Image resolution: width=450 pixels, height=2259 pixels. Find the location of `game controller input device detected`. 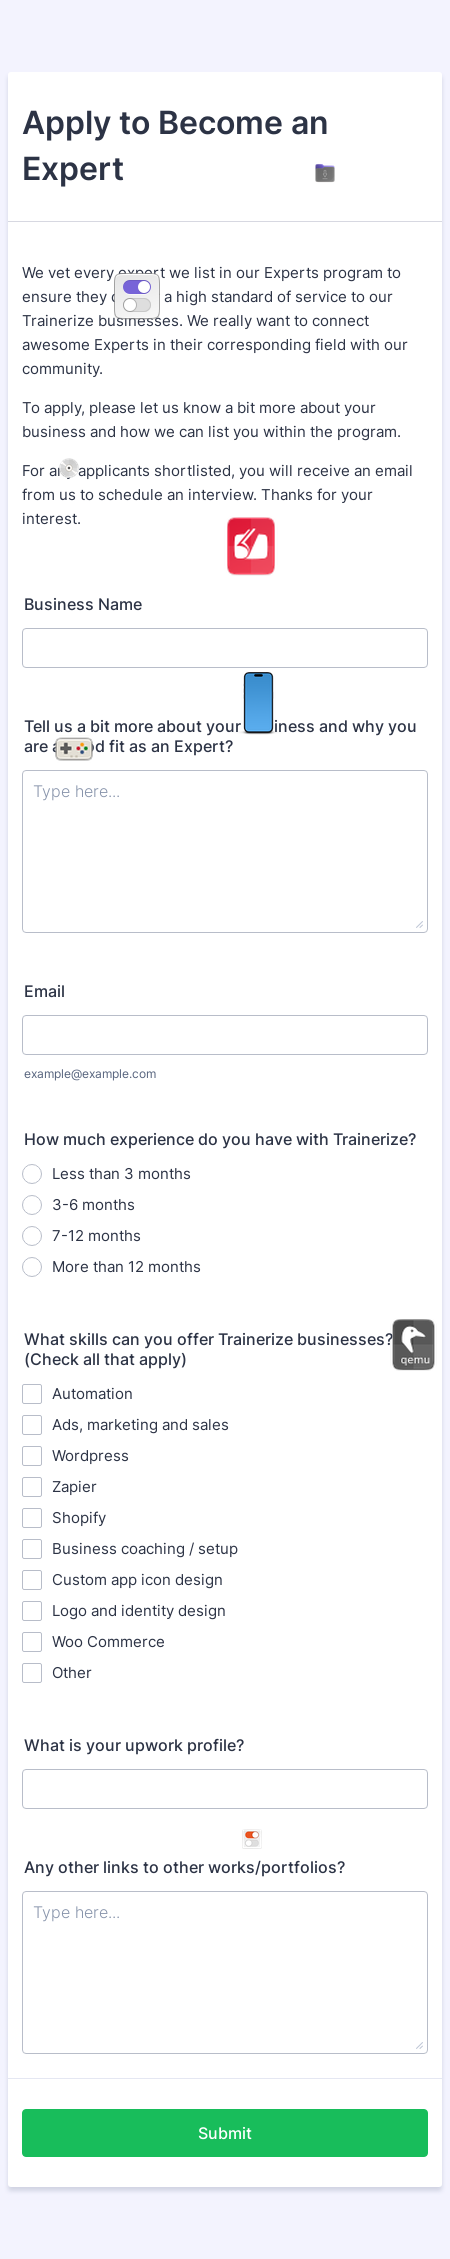

game controller input device detected is located at coordinates (74, 749).